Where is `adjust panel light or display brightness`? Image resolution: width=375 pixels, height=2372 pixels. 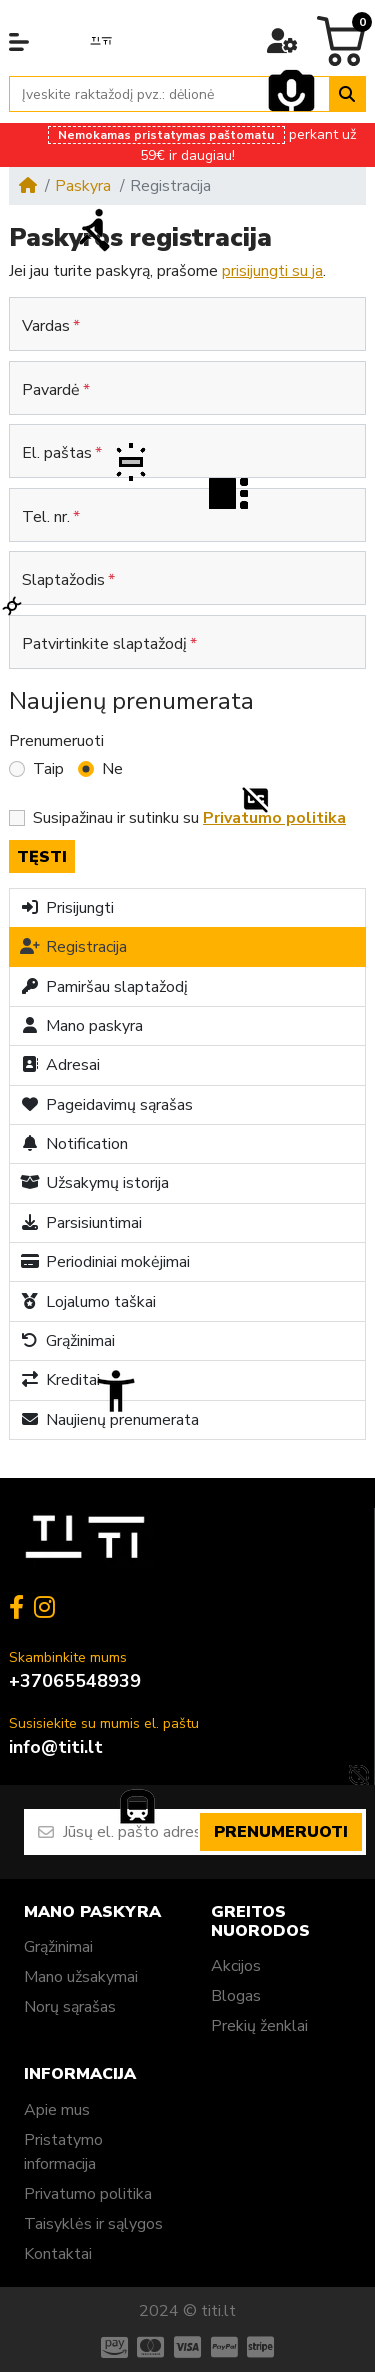
adjust panel light or display brightness is located at coordinates (131, 462).